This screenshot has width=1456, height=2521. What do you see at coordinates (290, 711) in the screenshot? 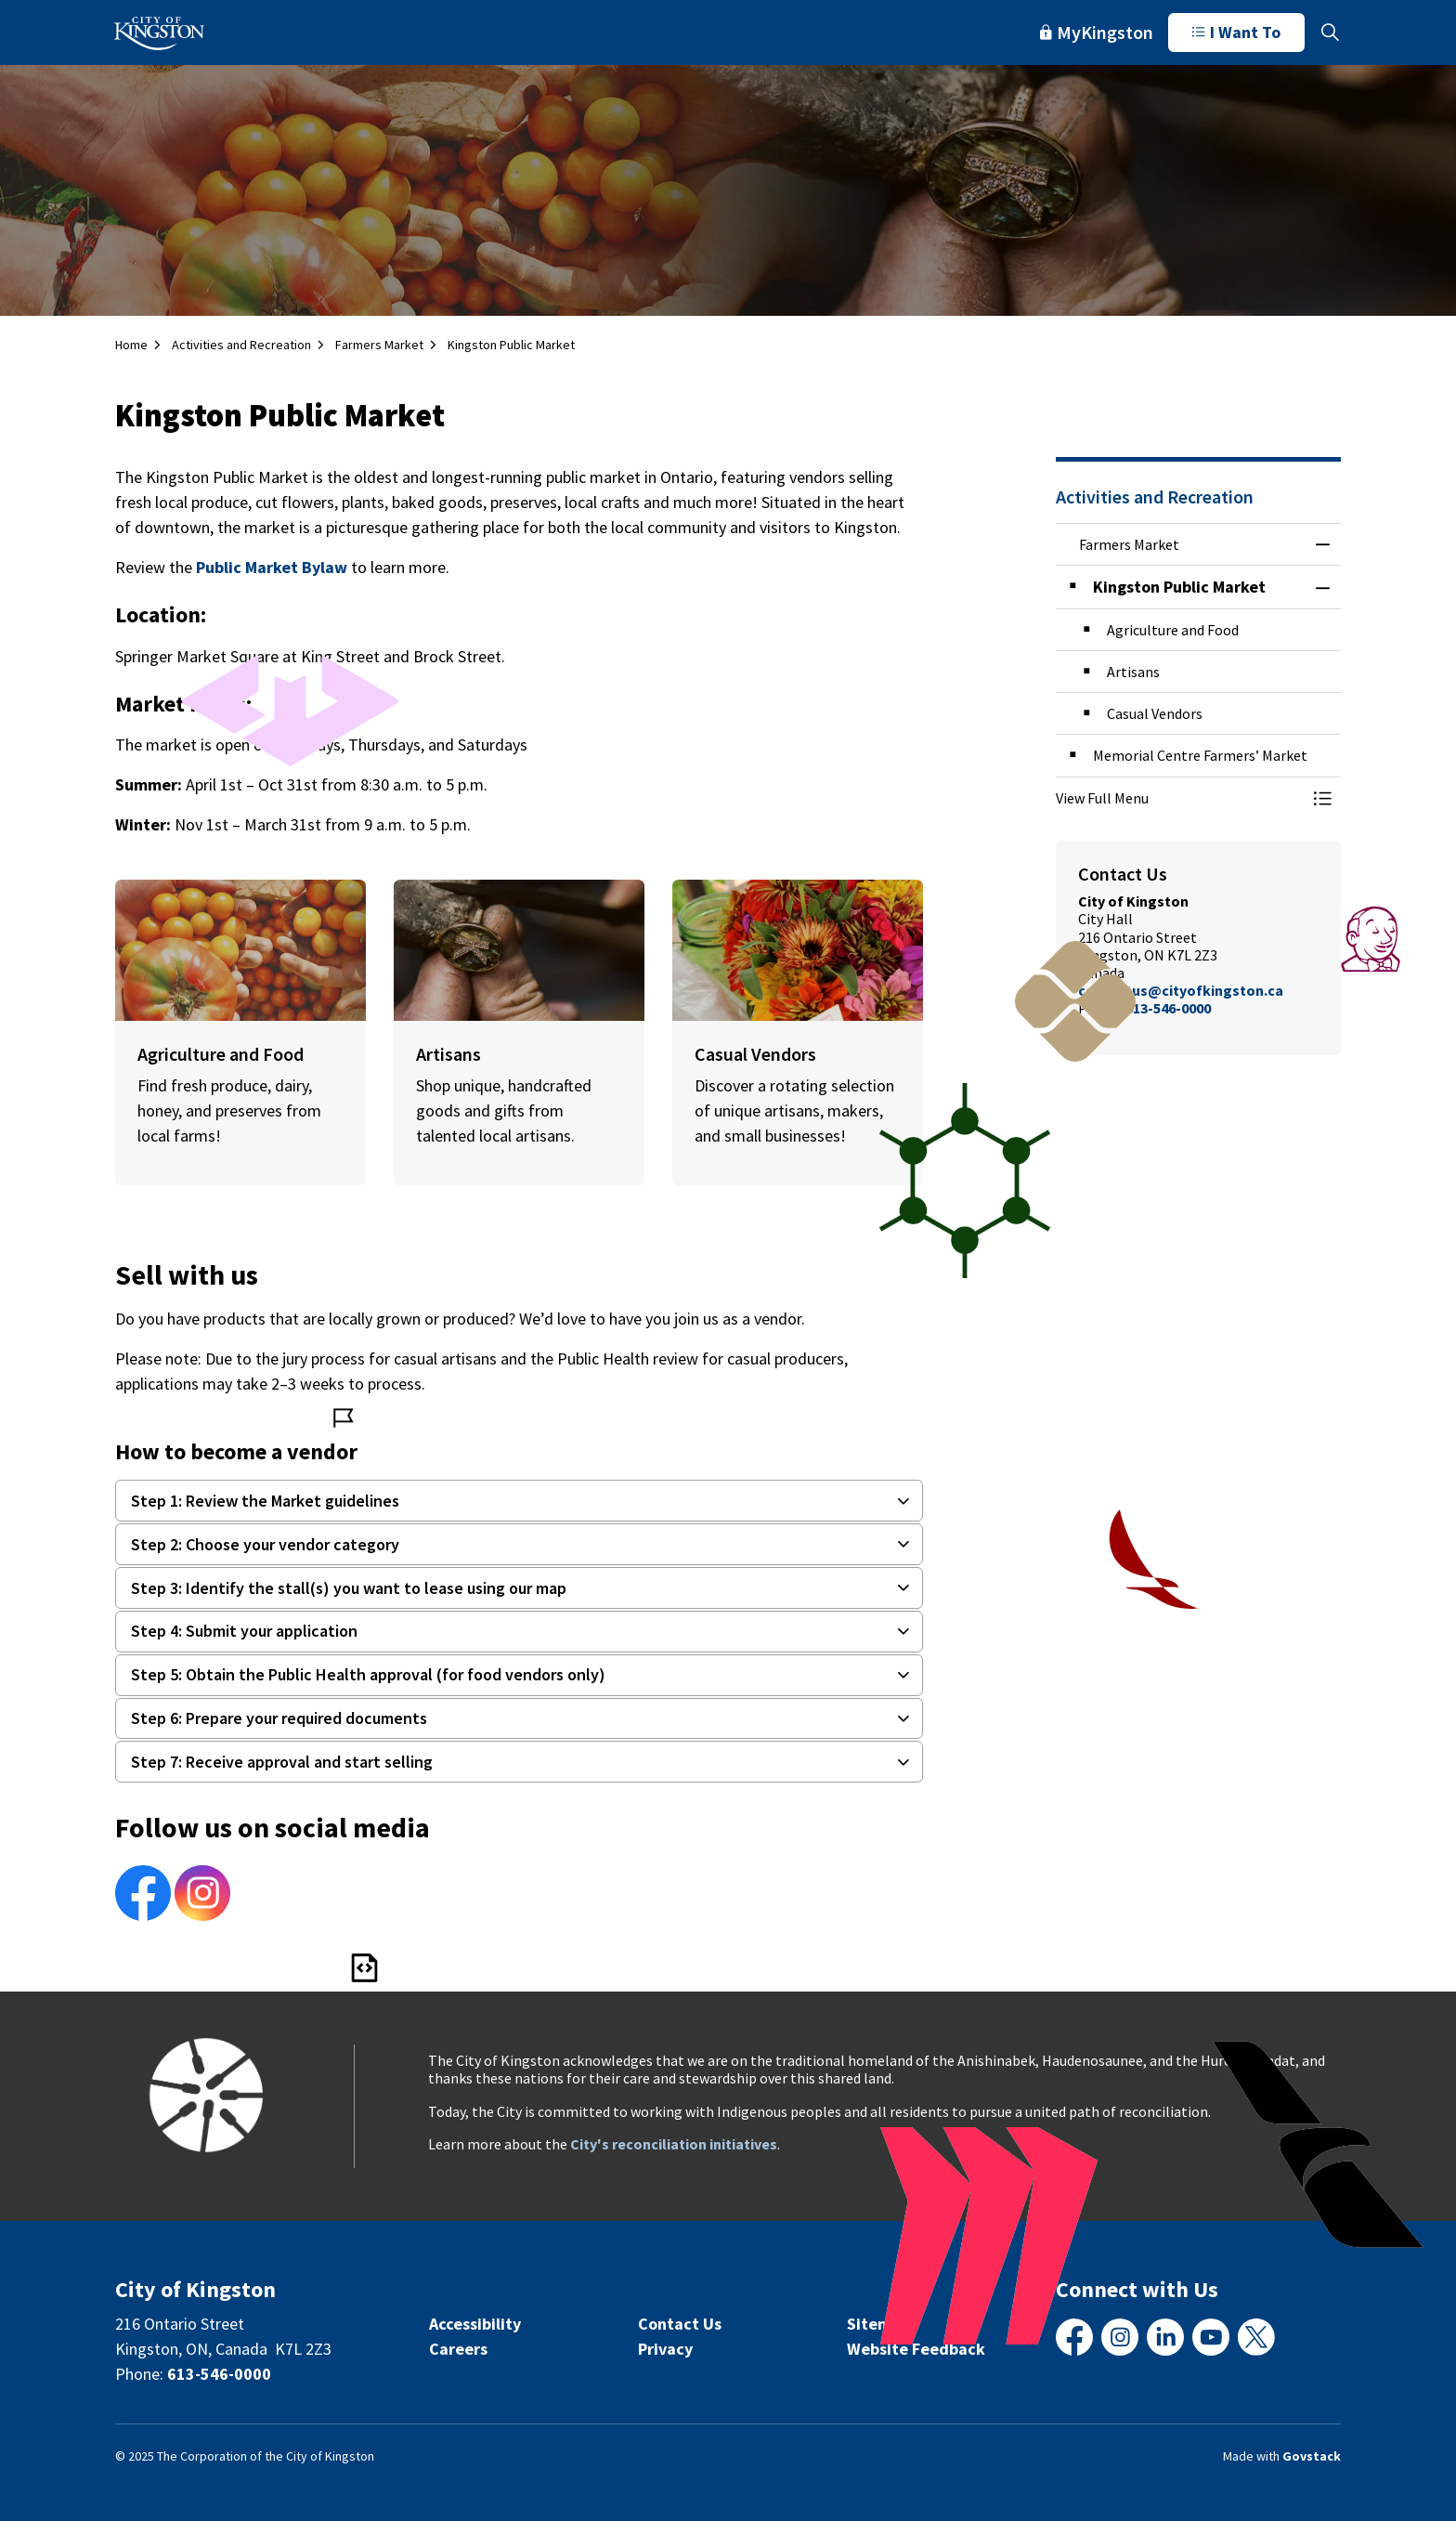
I see `basic attention token (bat) cryptocurrency logo` at bounding box center [290, 711].